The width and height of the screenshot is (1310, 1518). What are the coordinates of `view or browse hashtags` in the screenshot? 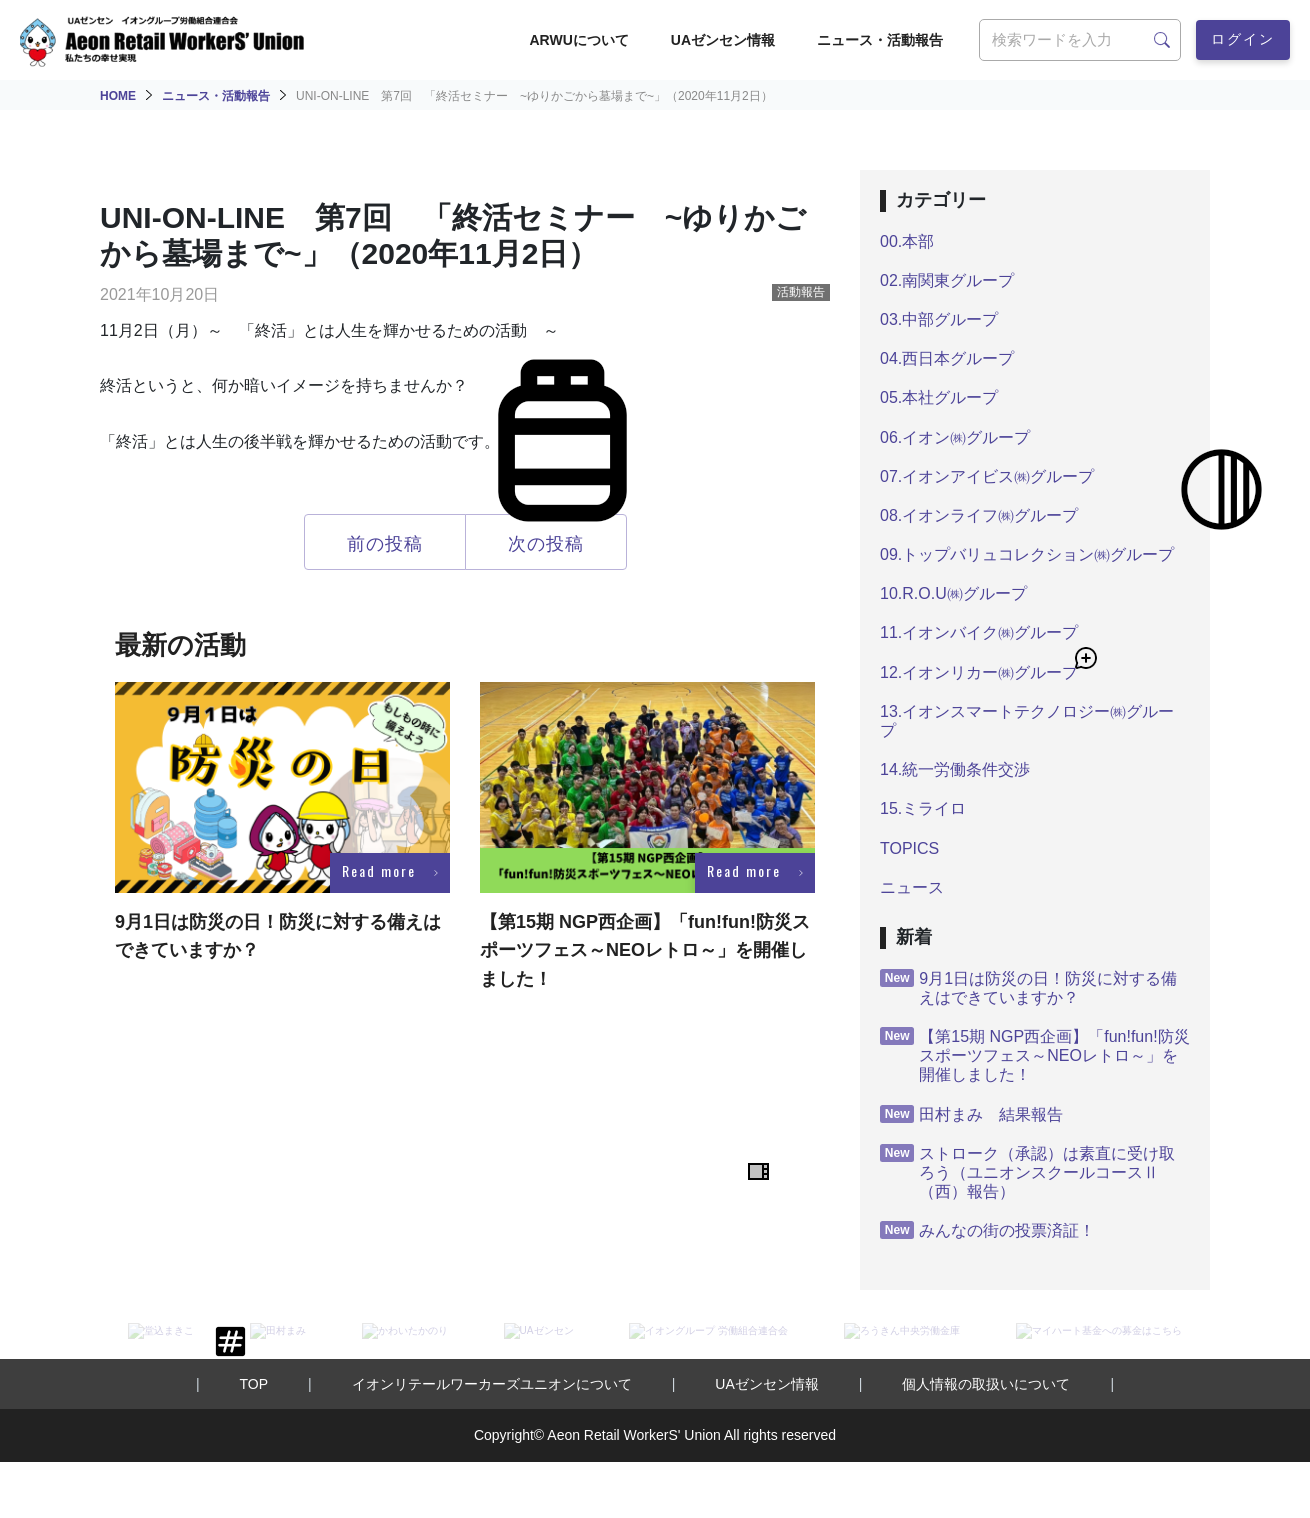 It's located at (230, 1341).